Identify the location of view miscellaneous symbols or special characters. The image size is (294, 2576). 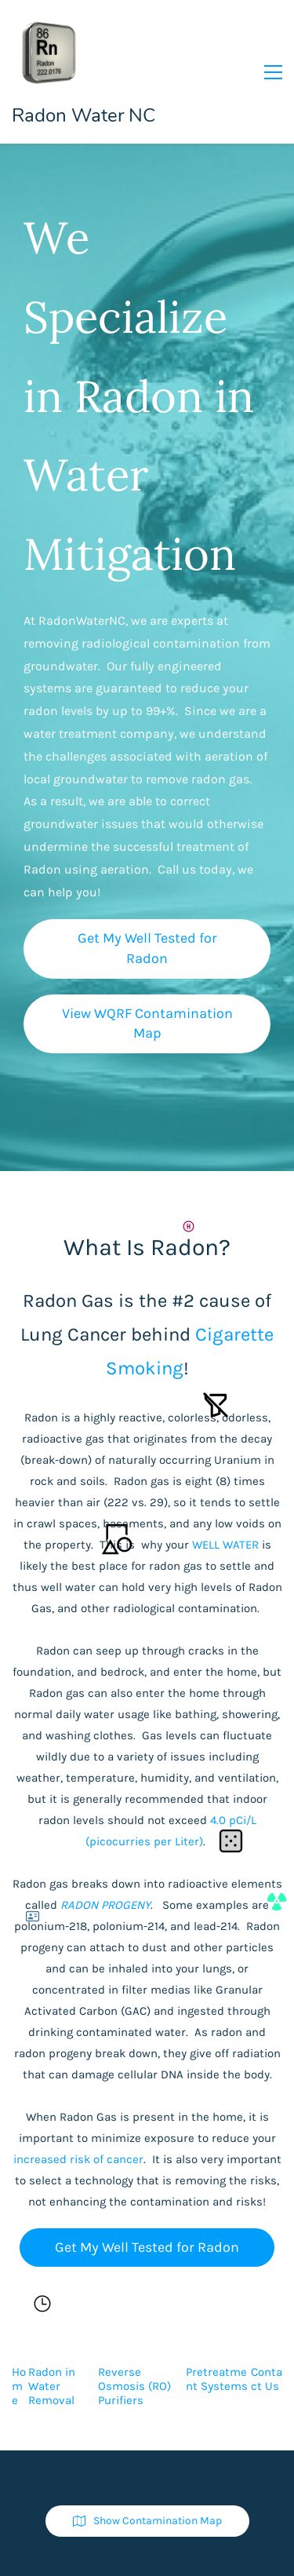
(117, 1539).